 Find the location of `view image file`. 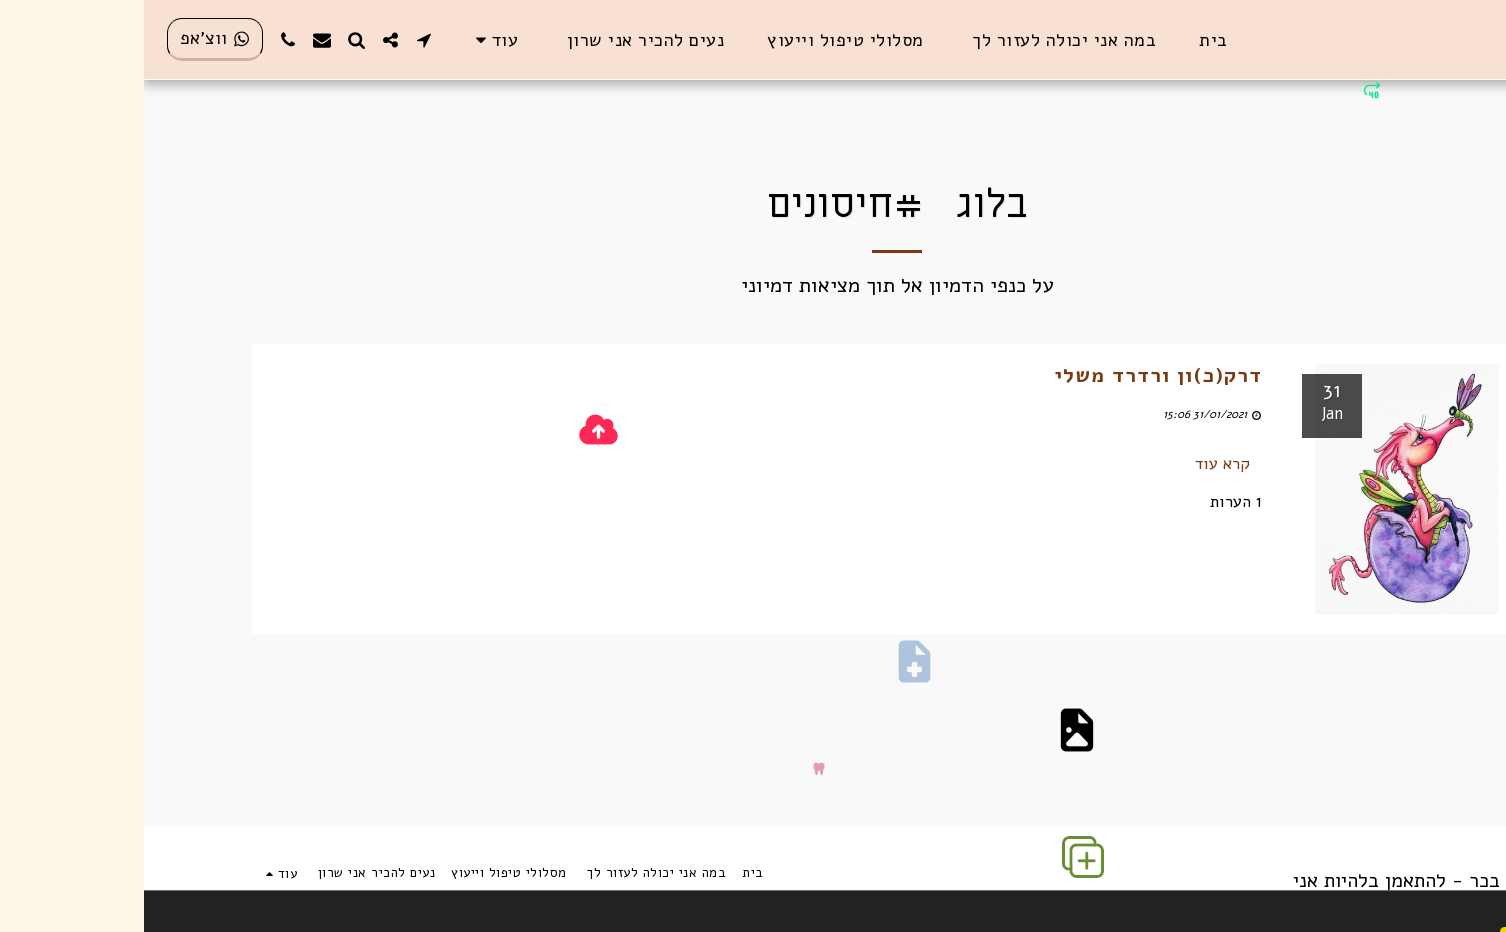

view image file is located at coordinates (1077, 730).